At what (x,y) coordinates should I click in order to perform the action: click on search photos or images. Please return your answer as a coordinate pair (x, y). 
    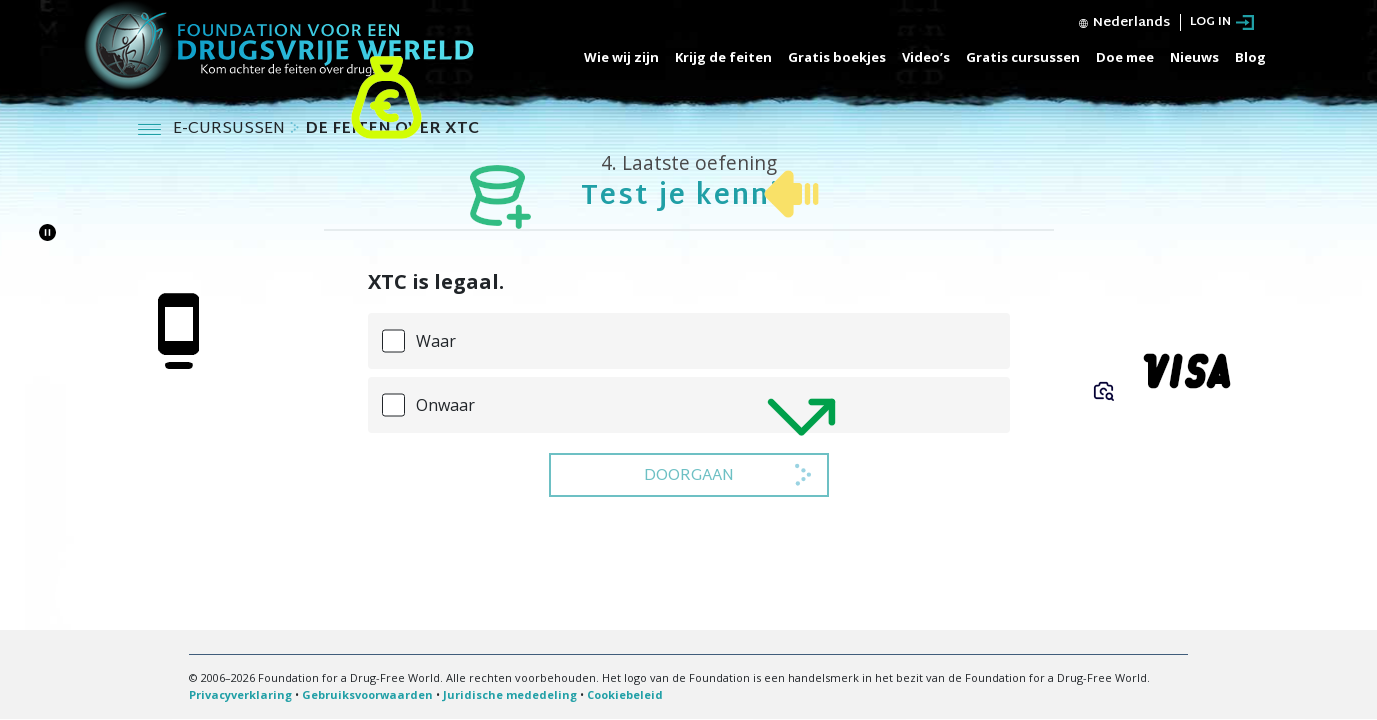
    Looking at the image, I should click on (1103, 390).